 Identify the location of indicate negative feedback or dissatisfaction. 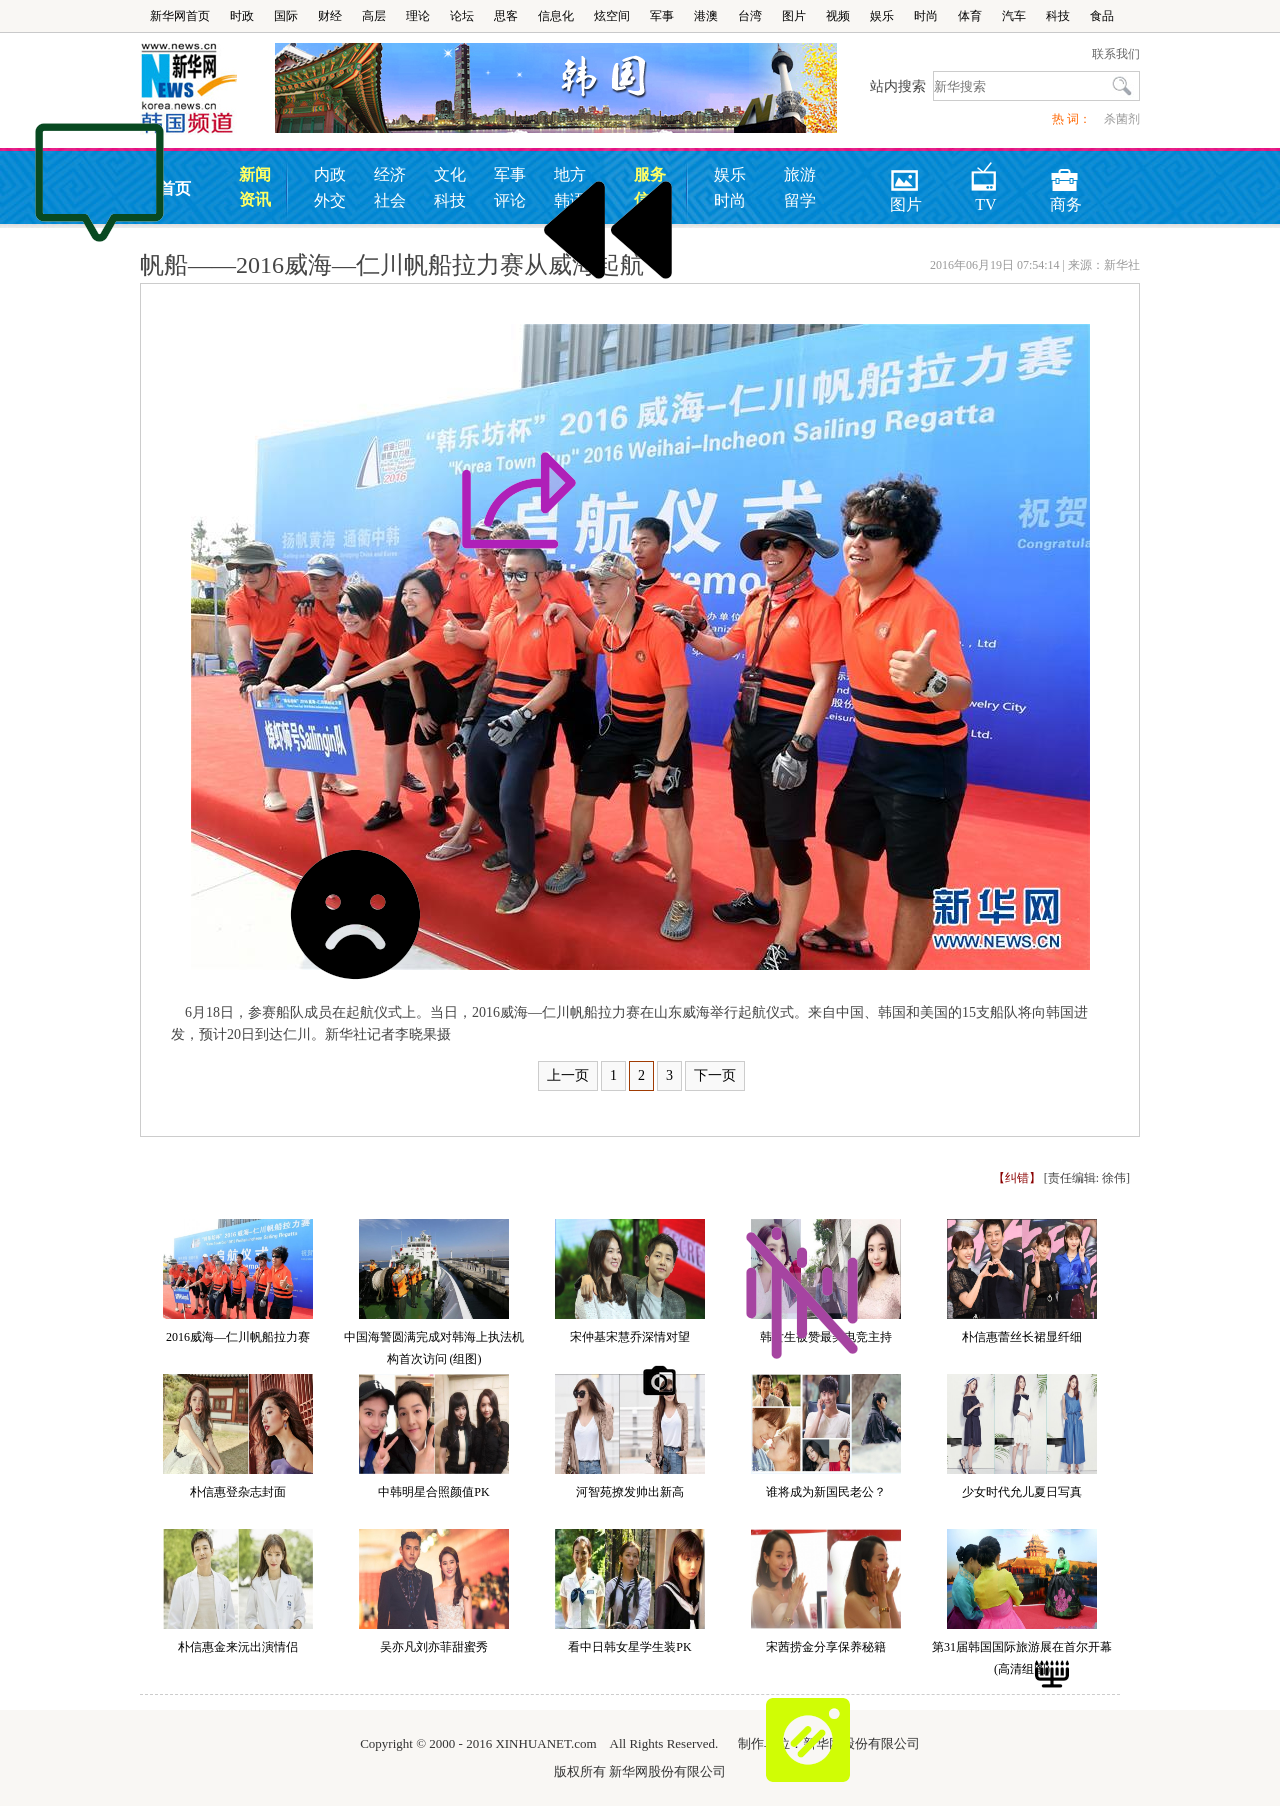
(355, 914).